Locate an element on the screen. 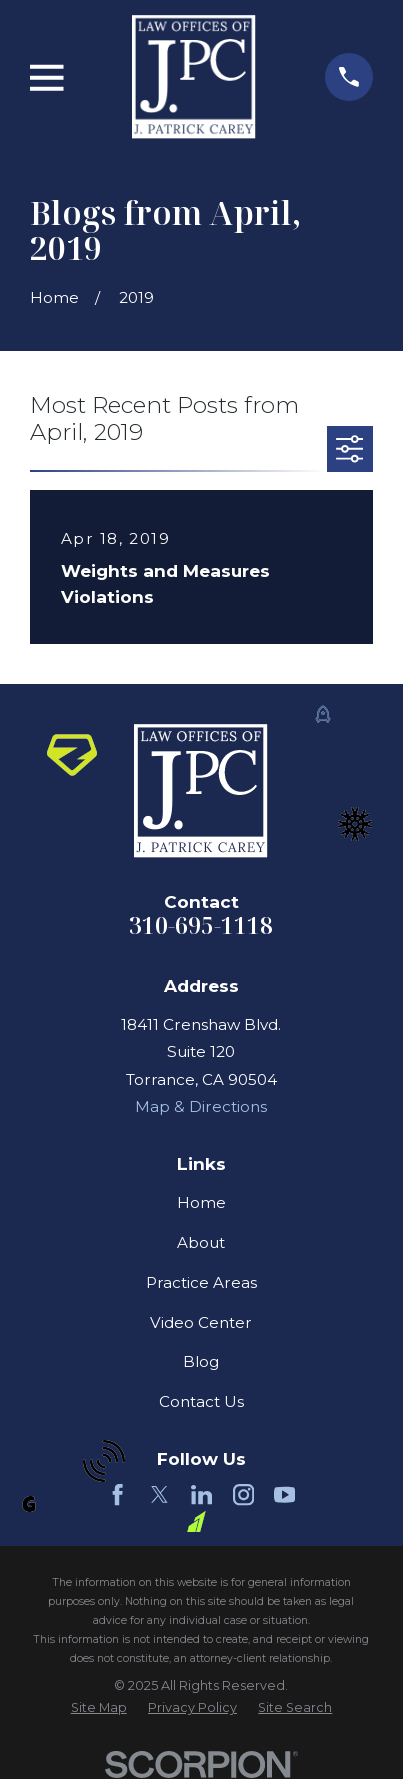 Image resolution: width=403 pixels, height=1779 pixels. knex.js database query builder is located at coordinates (355, 824).